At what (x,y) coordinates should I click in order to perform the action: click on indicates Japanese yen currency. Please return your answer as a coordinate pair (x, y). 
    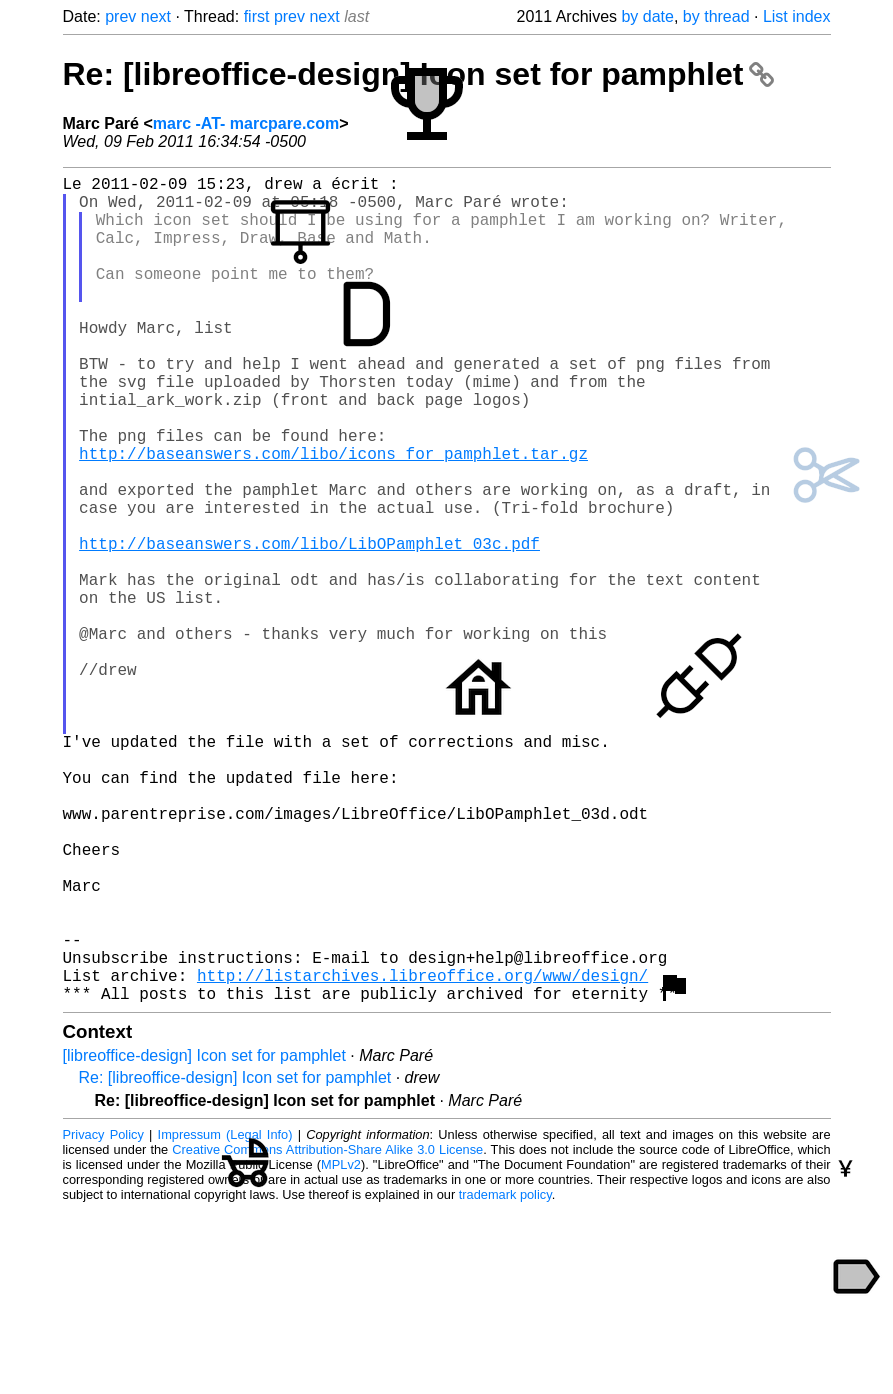
    Looking at the image, I should click on (845, 1168).